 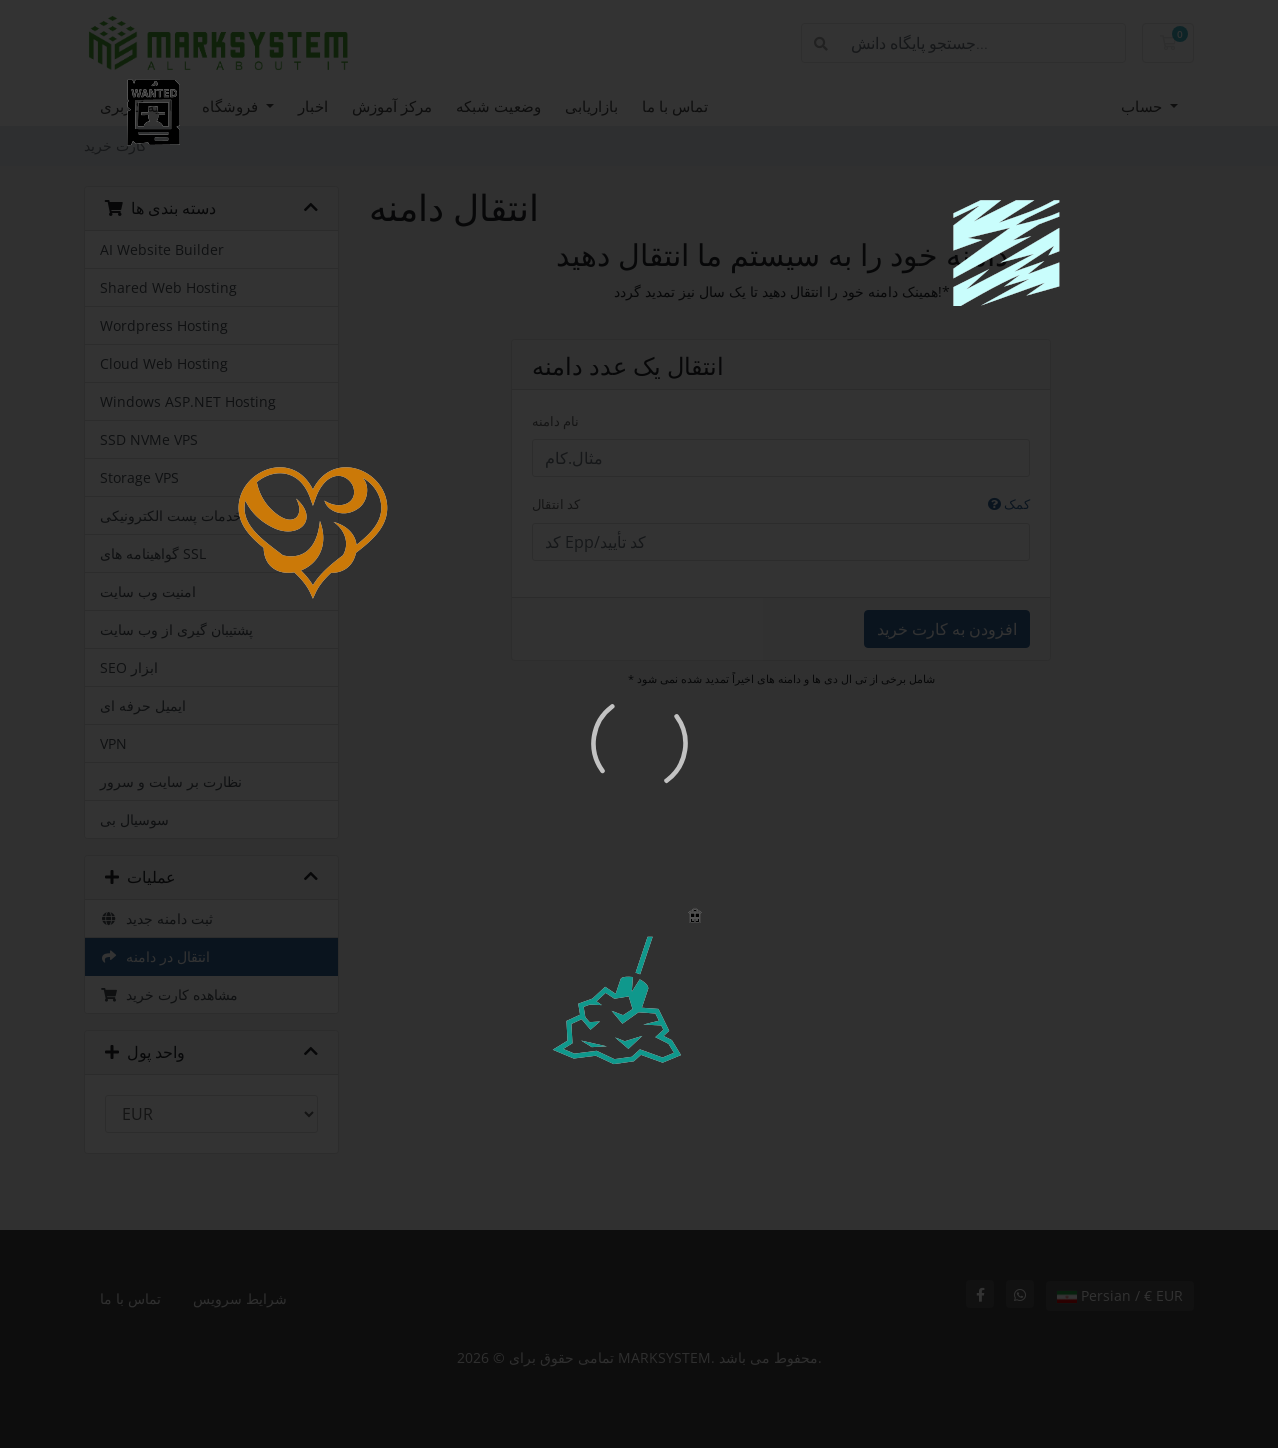 I want to click on view bounty or wanted poster in game, so click(x=153, y=112).